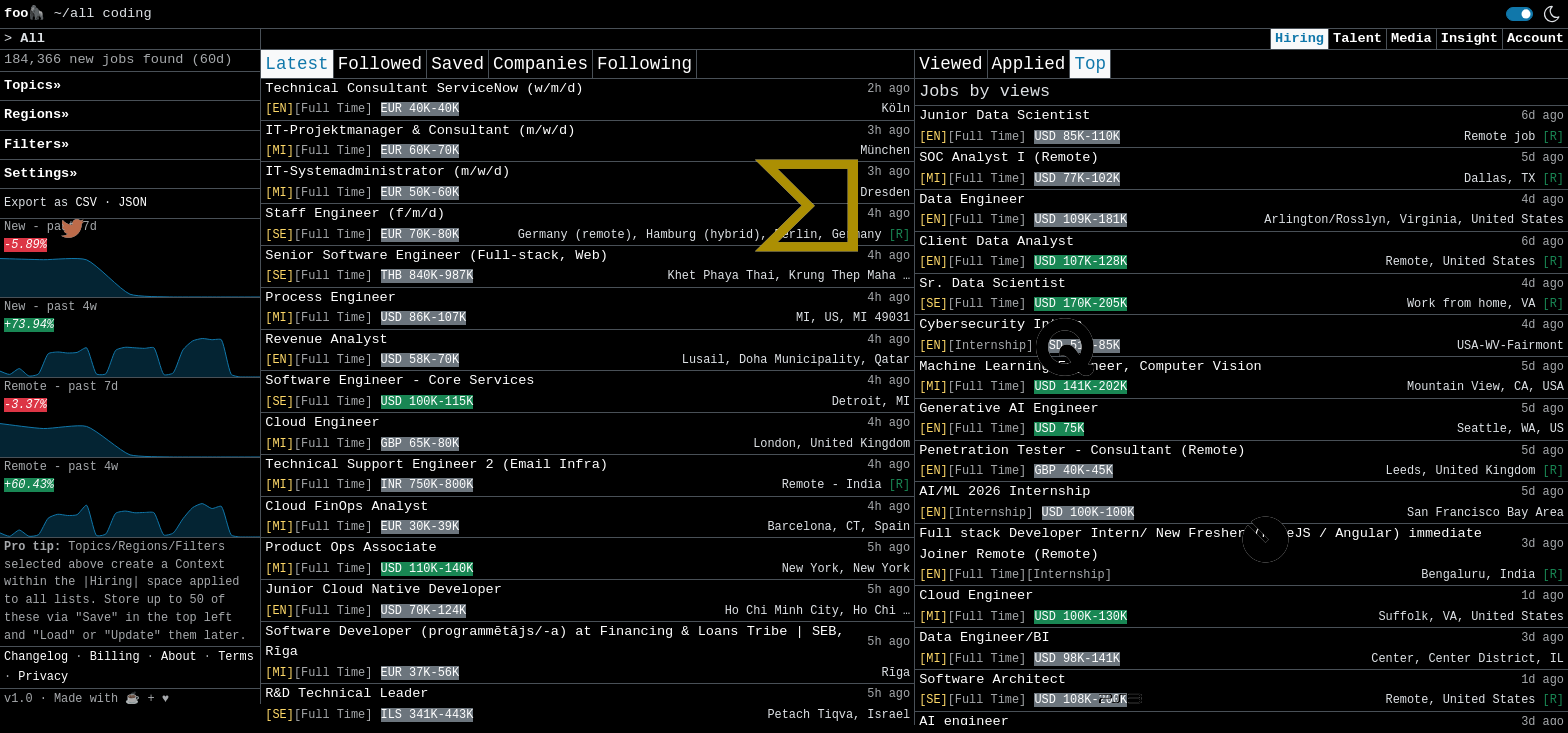 Image resolution: width=1568 pixels, height=733 pixels. What do you see at coordinates (806, 205) in the screenshot?
I see `open virustotal malware scanning service` at bounding box center [806, 205].